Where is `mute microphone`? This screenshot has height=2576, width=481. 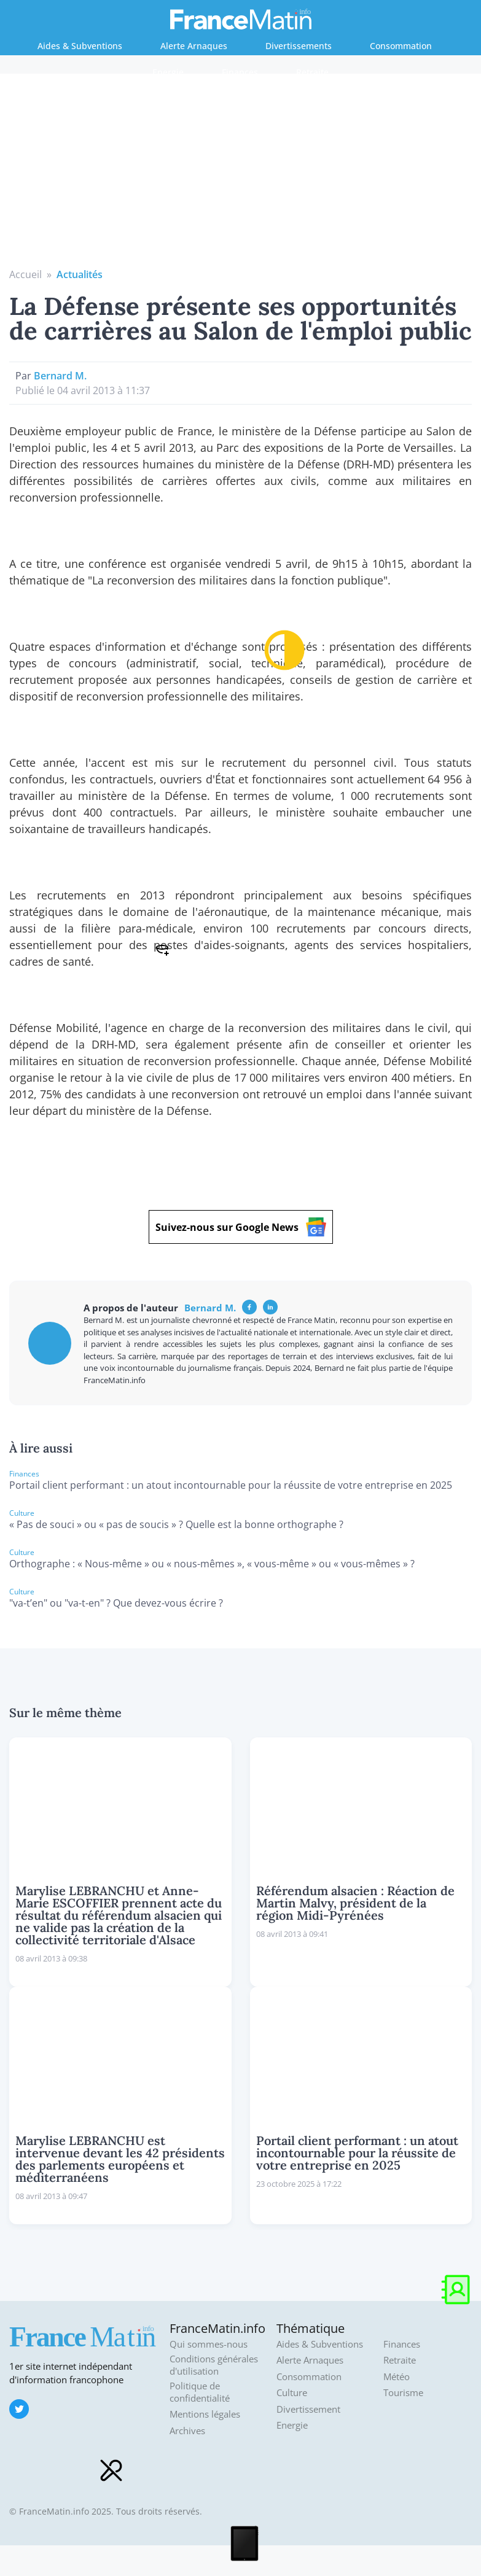
mute microphone is located at coordinates (111, 2470).